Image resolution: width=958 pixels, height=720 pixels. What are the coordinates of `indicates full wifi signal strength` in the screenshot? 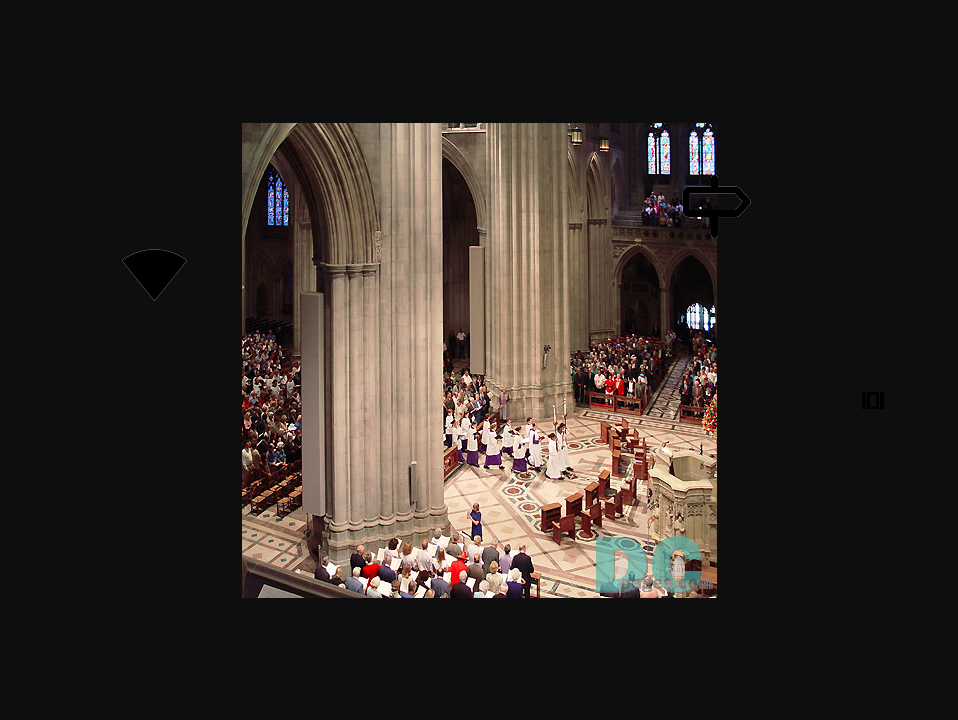 It's located at (154, 274).